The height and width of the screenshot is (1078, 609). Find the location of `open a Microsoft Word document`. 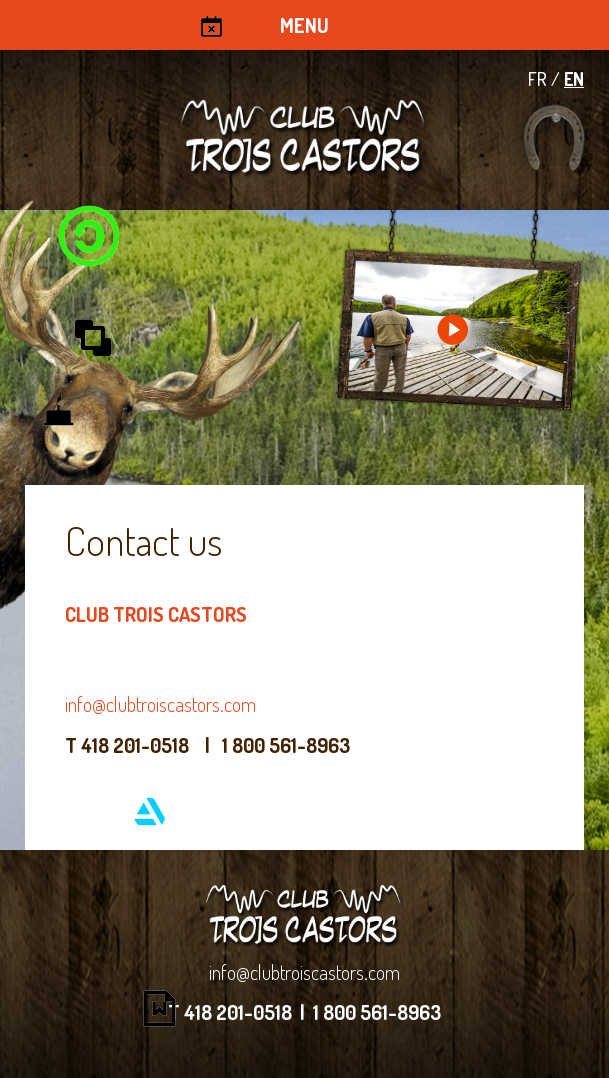

open a Microsoft Word document is located at coordinates (159, 1008).